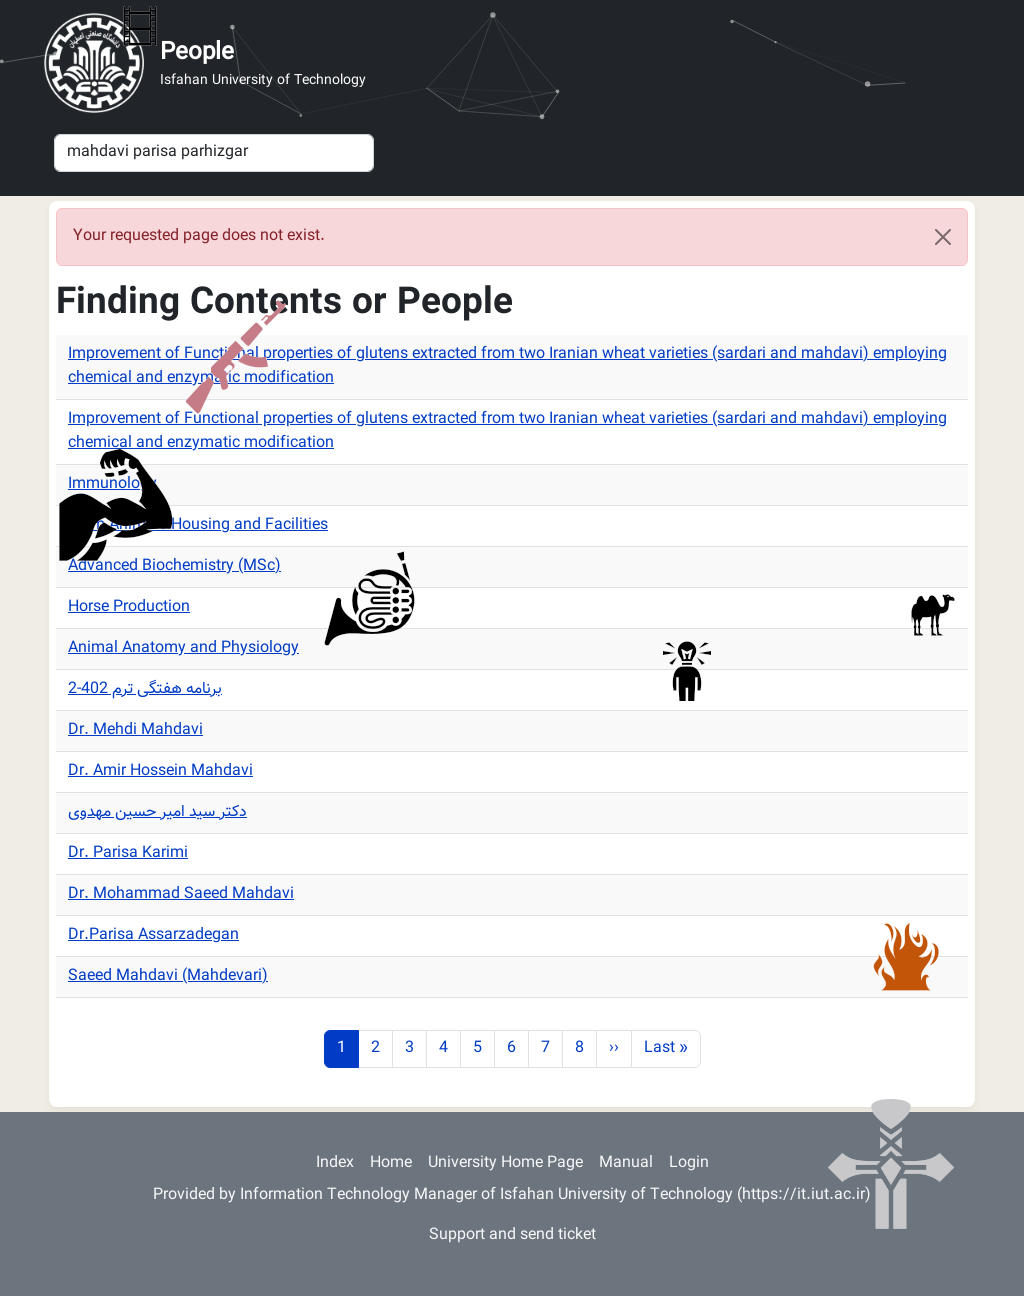 This screenshot has width=1024, height=1296. I want to click on access brass instrument sounds or samples, so click(369, 598).